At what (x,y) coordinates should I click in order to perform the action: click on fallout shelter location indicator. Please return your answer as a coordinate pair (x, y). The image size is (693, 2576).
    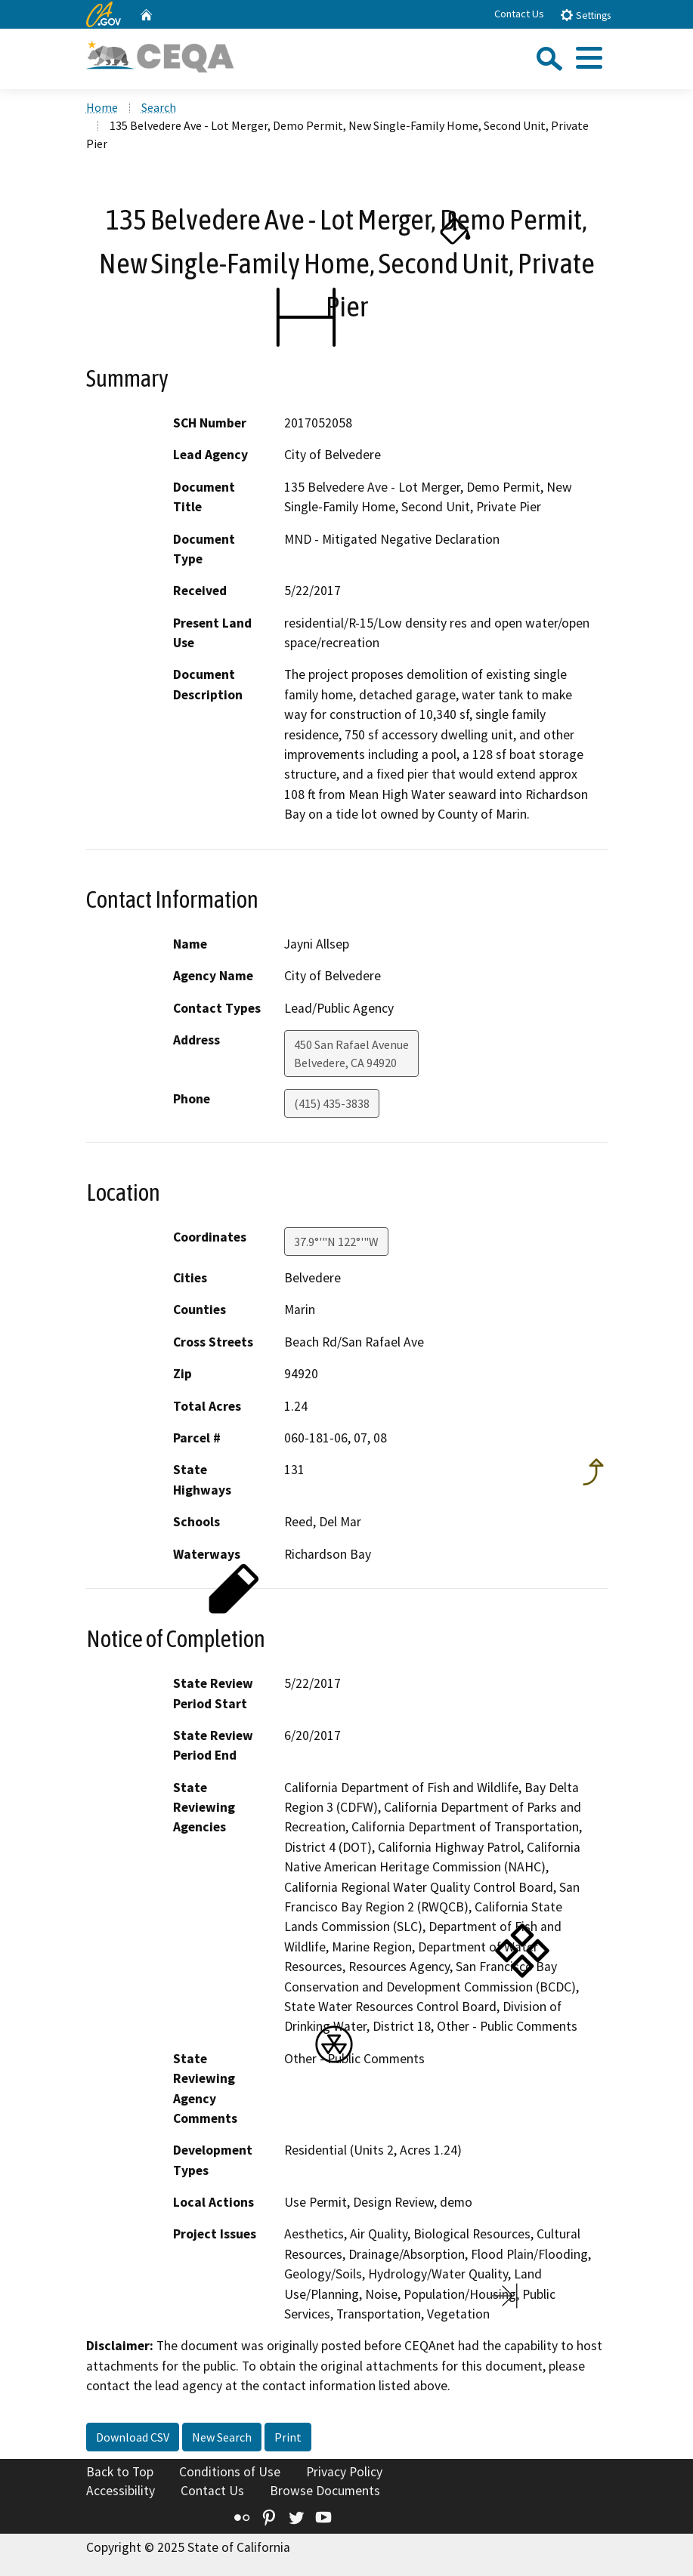
    Looking at the image, I should click on (334, 2044).